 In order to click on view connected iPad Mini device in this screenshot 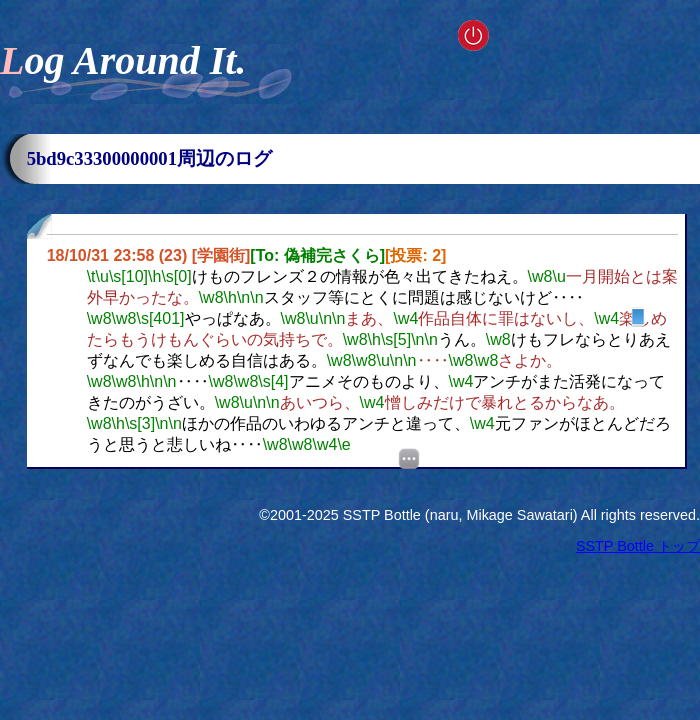, I will do `click(638, 315)`.